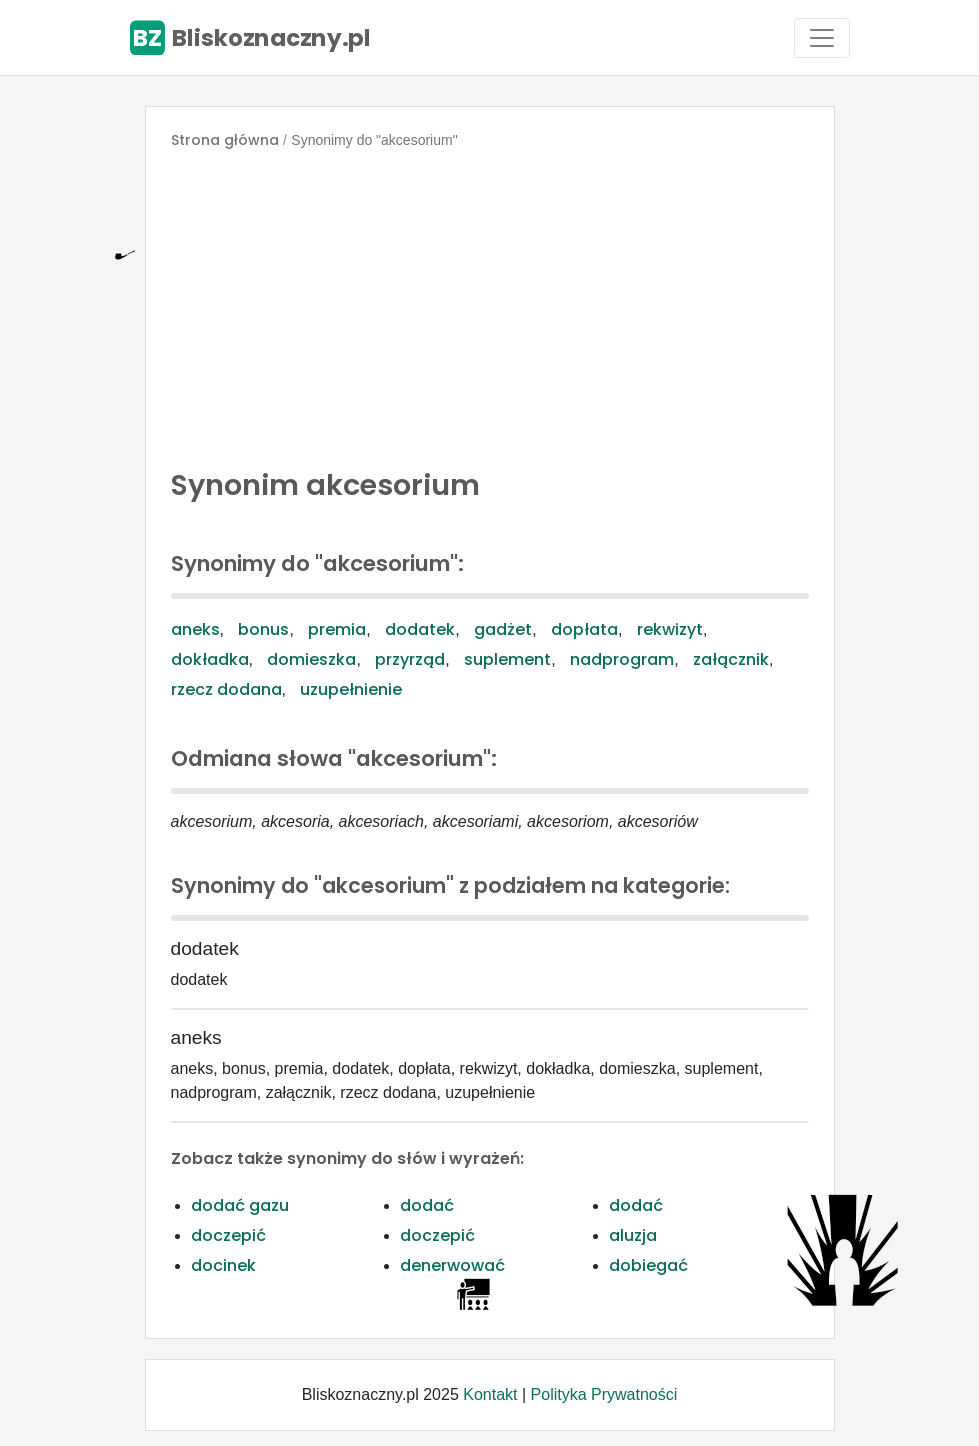  What do you see at coordinates (842, 1250) in the screenshot?
I see `activate critical hit or deadly strike ability` at bounding box center [842, 1250].